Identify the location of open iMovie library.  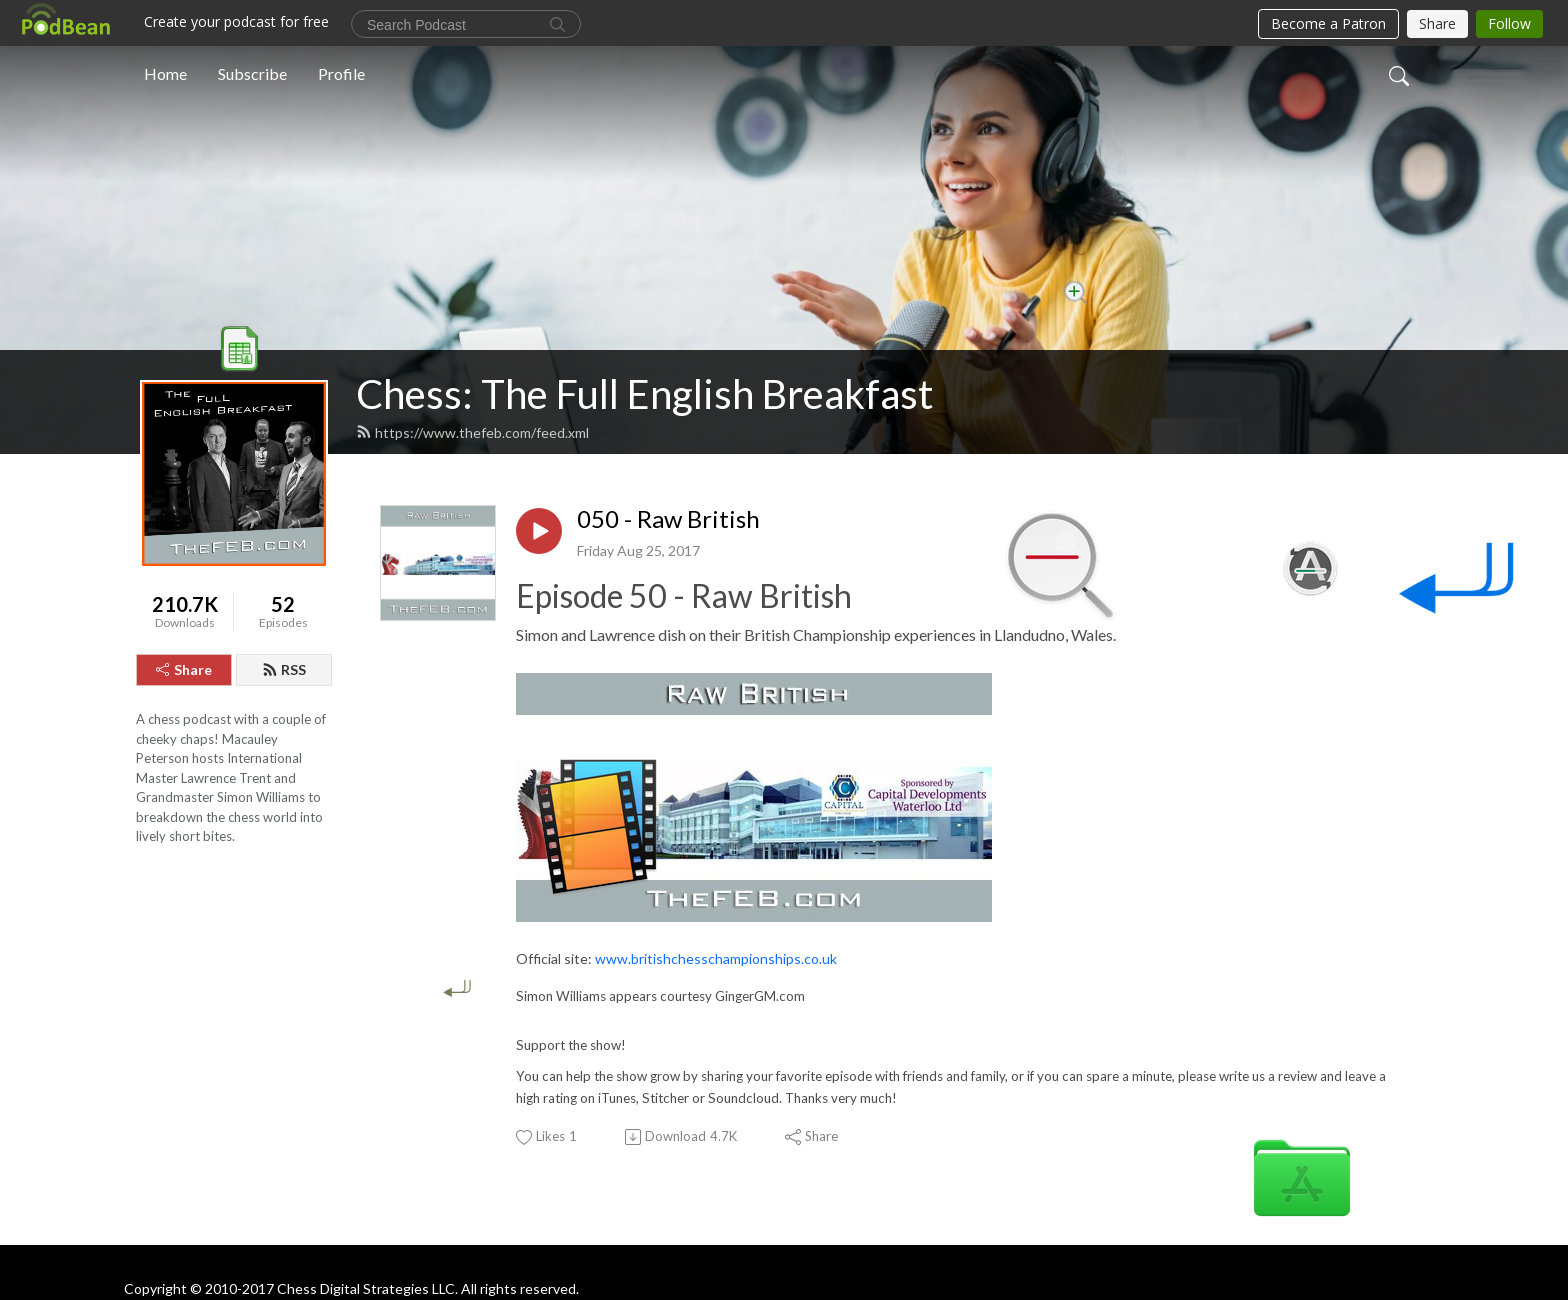
(596, 828).